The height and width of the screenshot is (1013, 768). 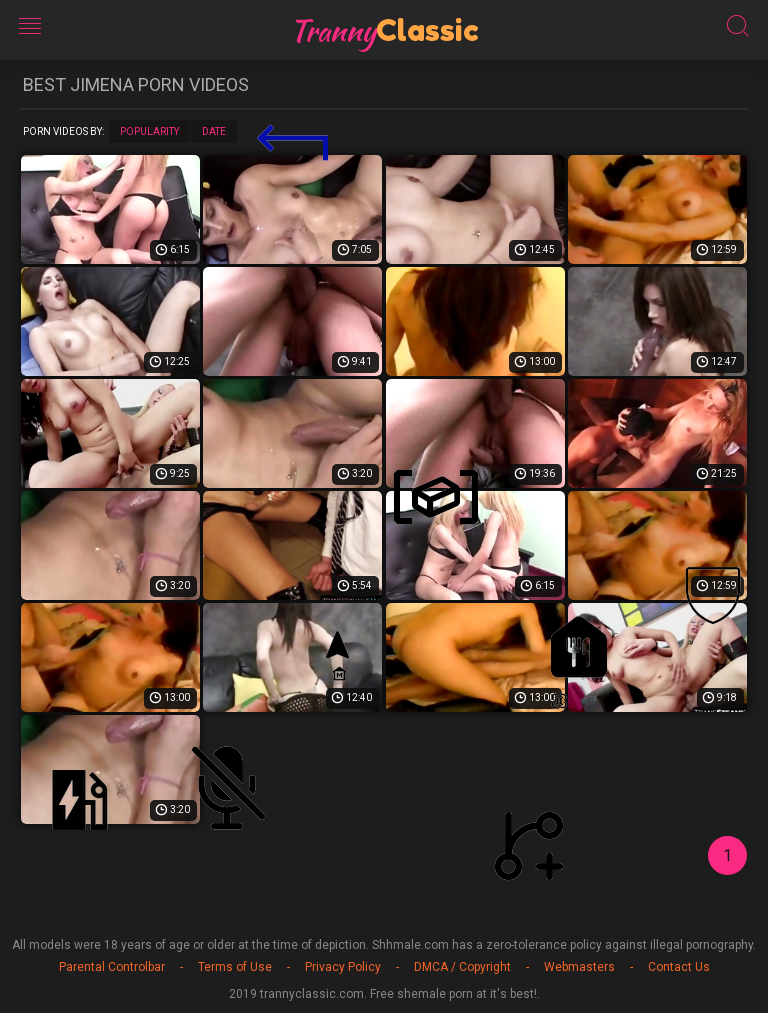 What do you see at coordinates (559, 701) in the screenshot?
I see `access drone controls` at bounding box center [559, 701].